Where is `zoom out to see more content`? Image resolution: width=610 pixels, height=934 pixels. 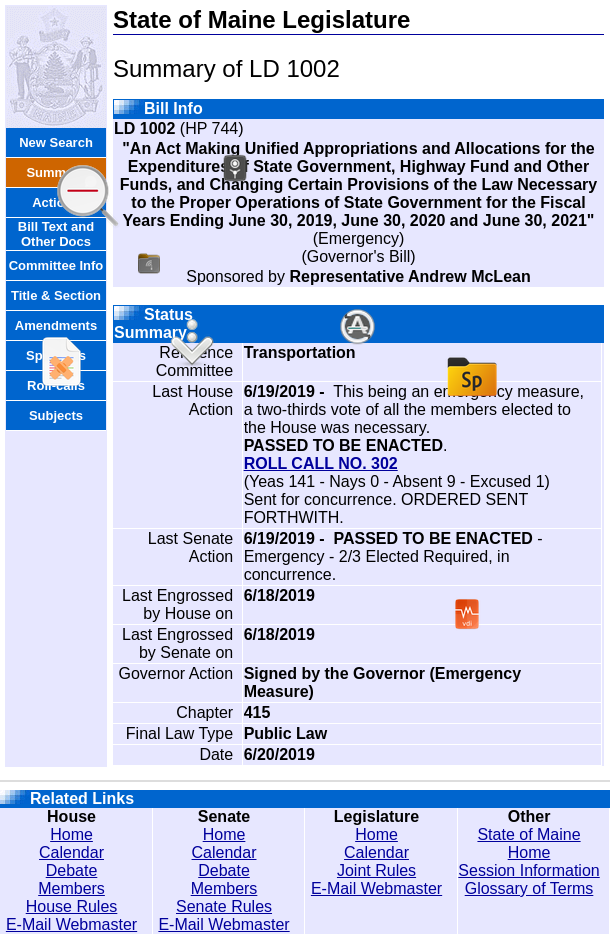 zoom out to see more content is located at coordinates (87, 195).